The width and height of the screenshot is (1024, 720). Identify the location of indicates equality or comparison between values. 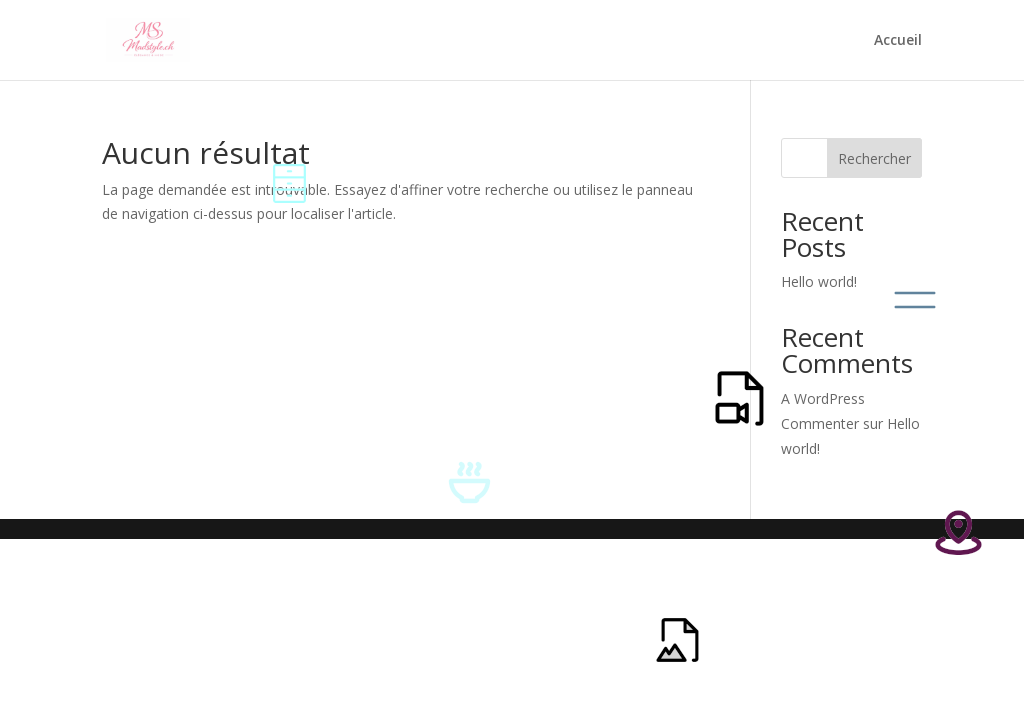
(915, 300).